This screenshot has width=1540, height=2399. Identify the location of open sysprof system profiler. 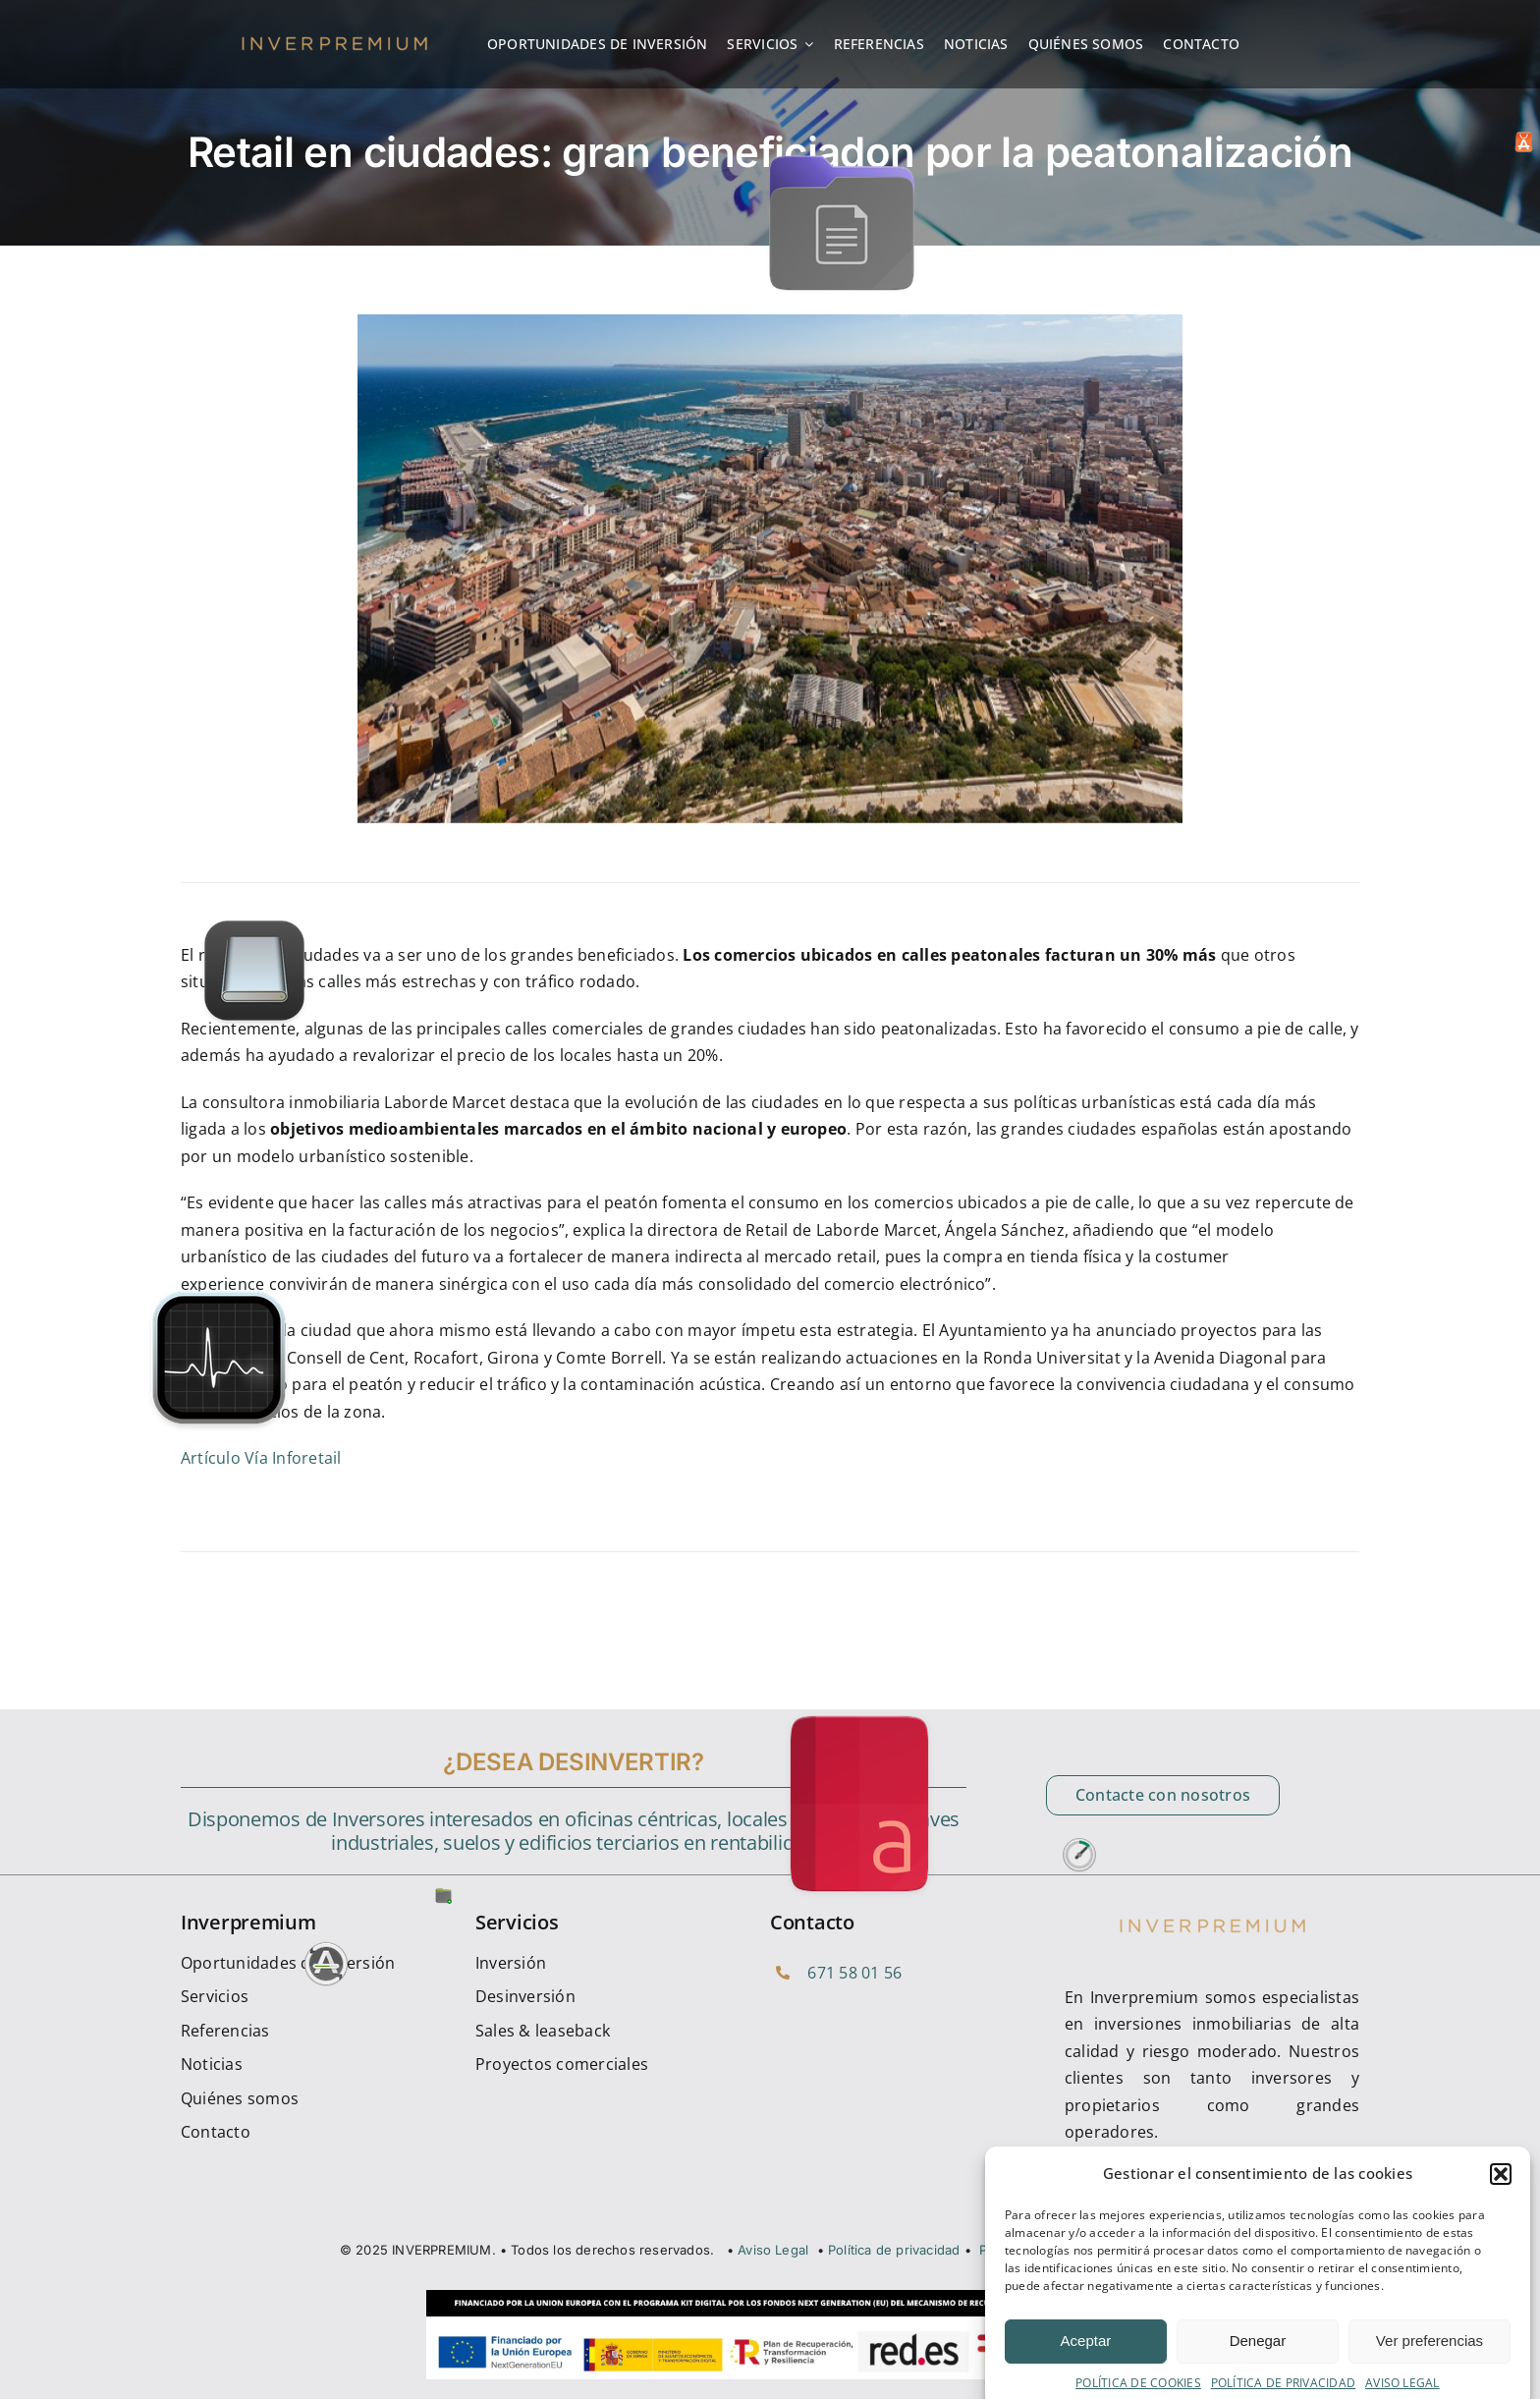
(1079, 1855).